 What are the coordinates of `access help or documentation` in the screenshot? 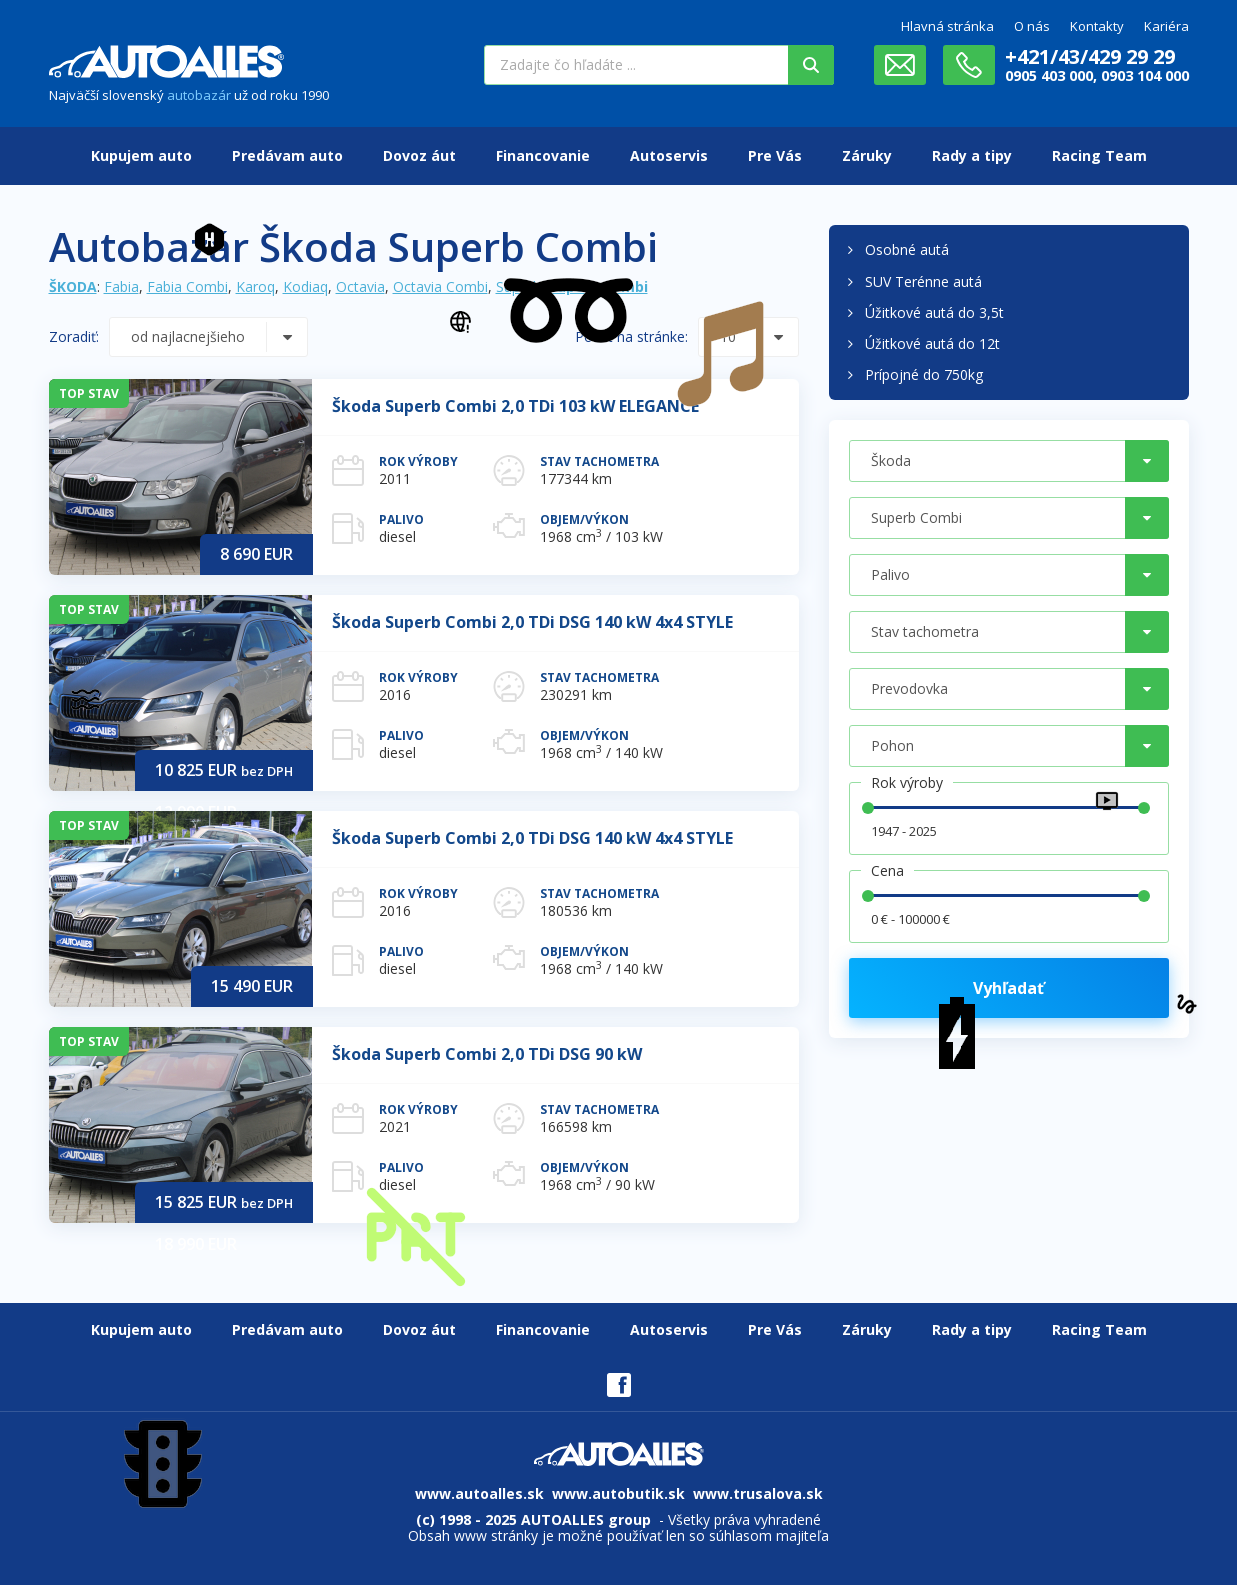 It's located at (209, 239).